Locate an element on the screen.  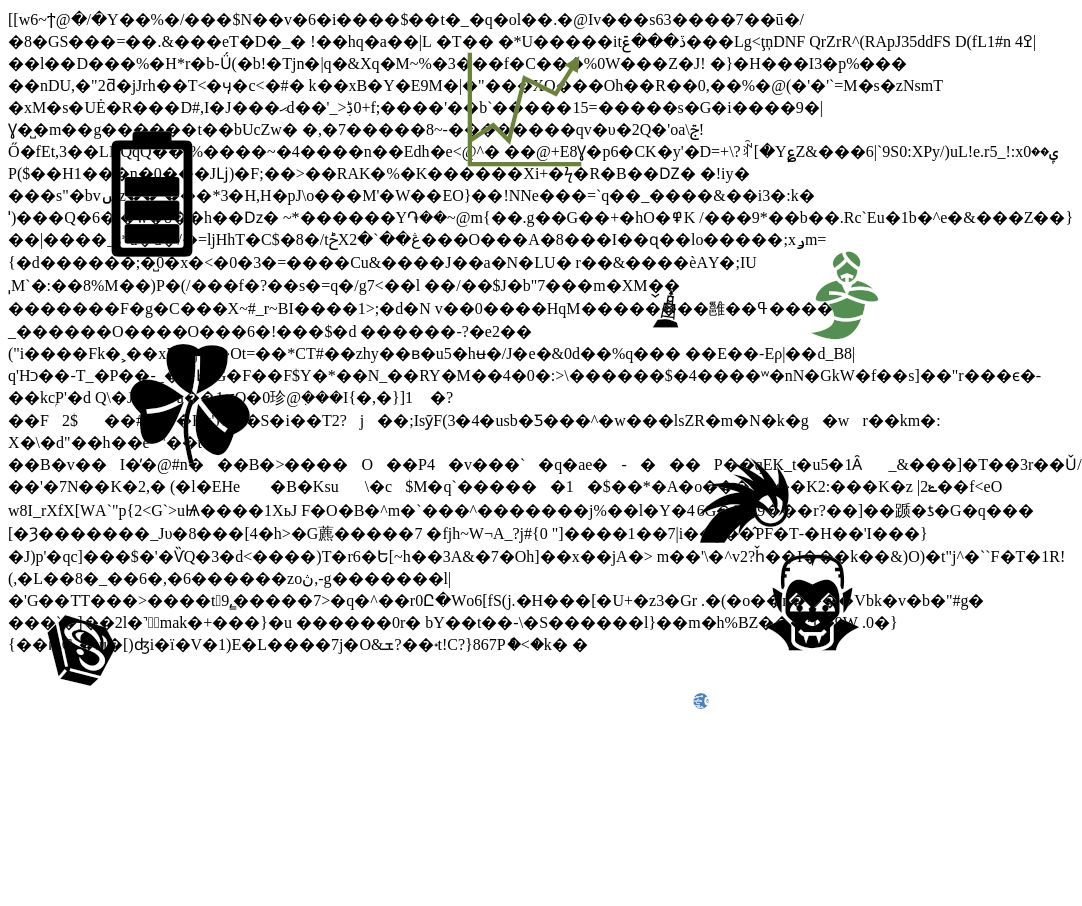
select vampire character class is located at coordinates (812, 602).